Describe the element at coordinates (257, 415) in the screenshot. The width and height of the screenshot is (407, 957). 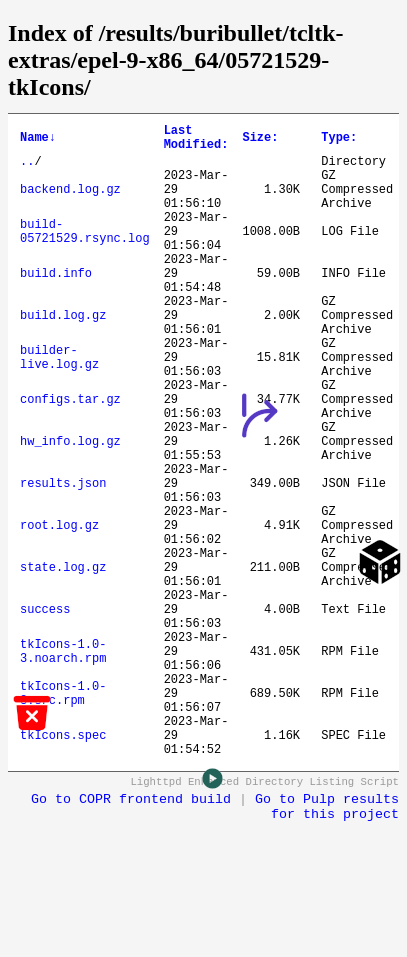
I see `take the next right turn` at that location.